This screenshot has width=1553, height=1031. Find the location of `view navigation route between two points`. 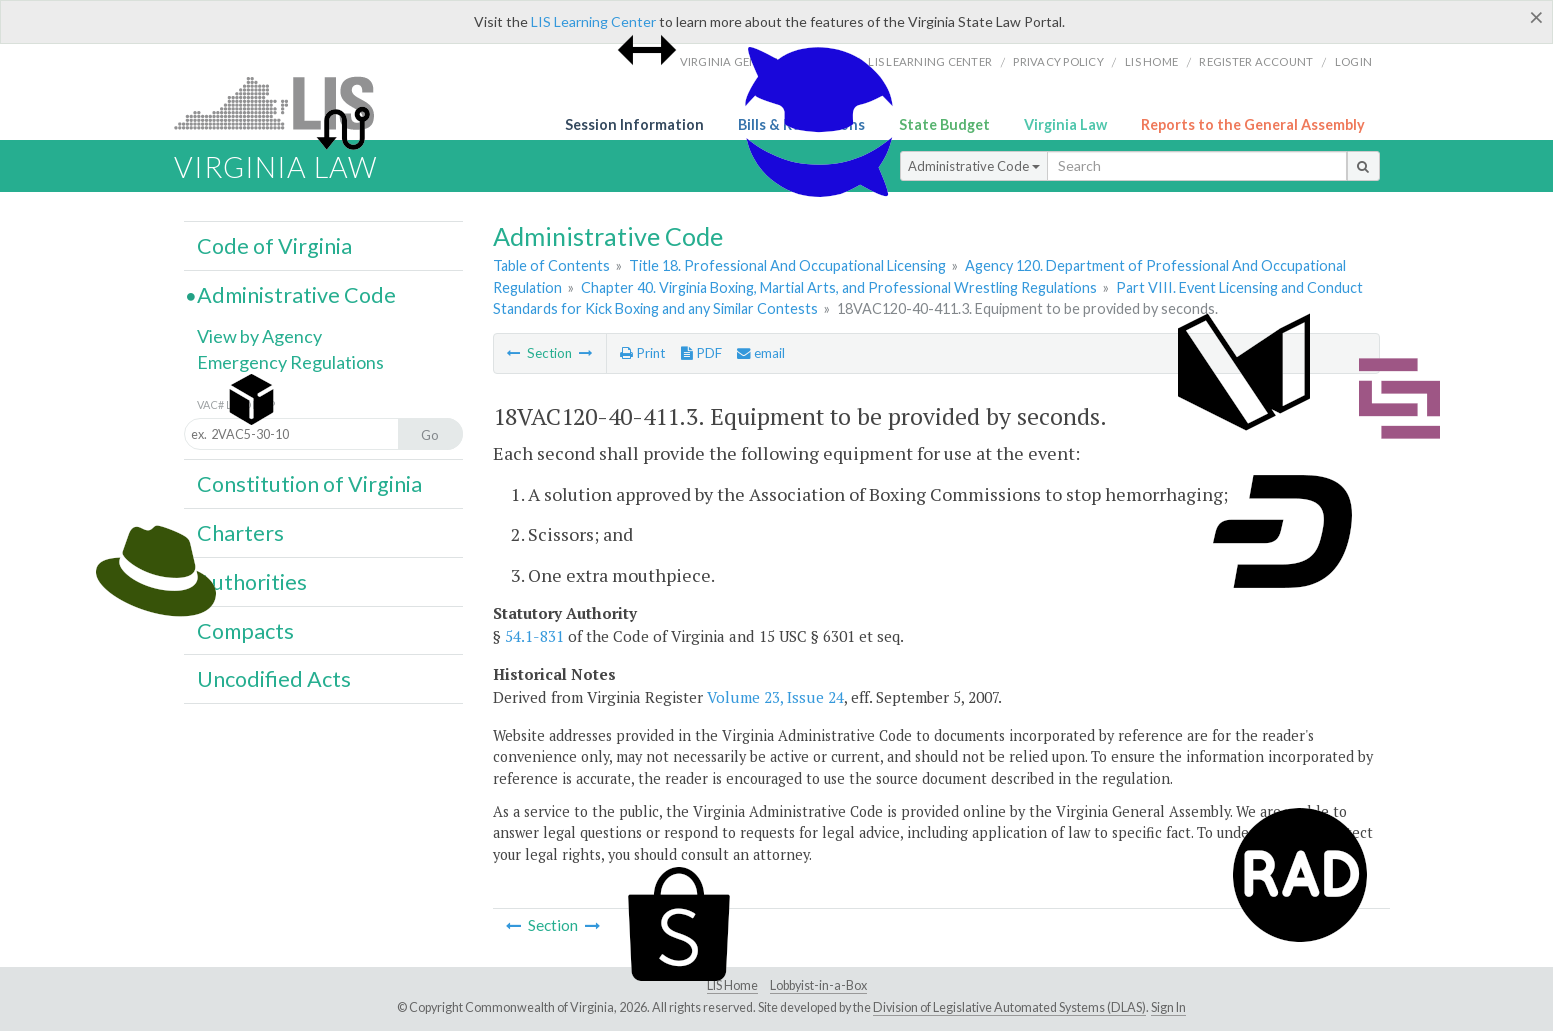

view navigation route between two points is located at coordinates (344, 129).